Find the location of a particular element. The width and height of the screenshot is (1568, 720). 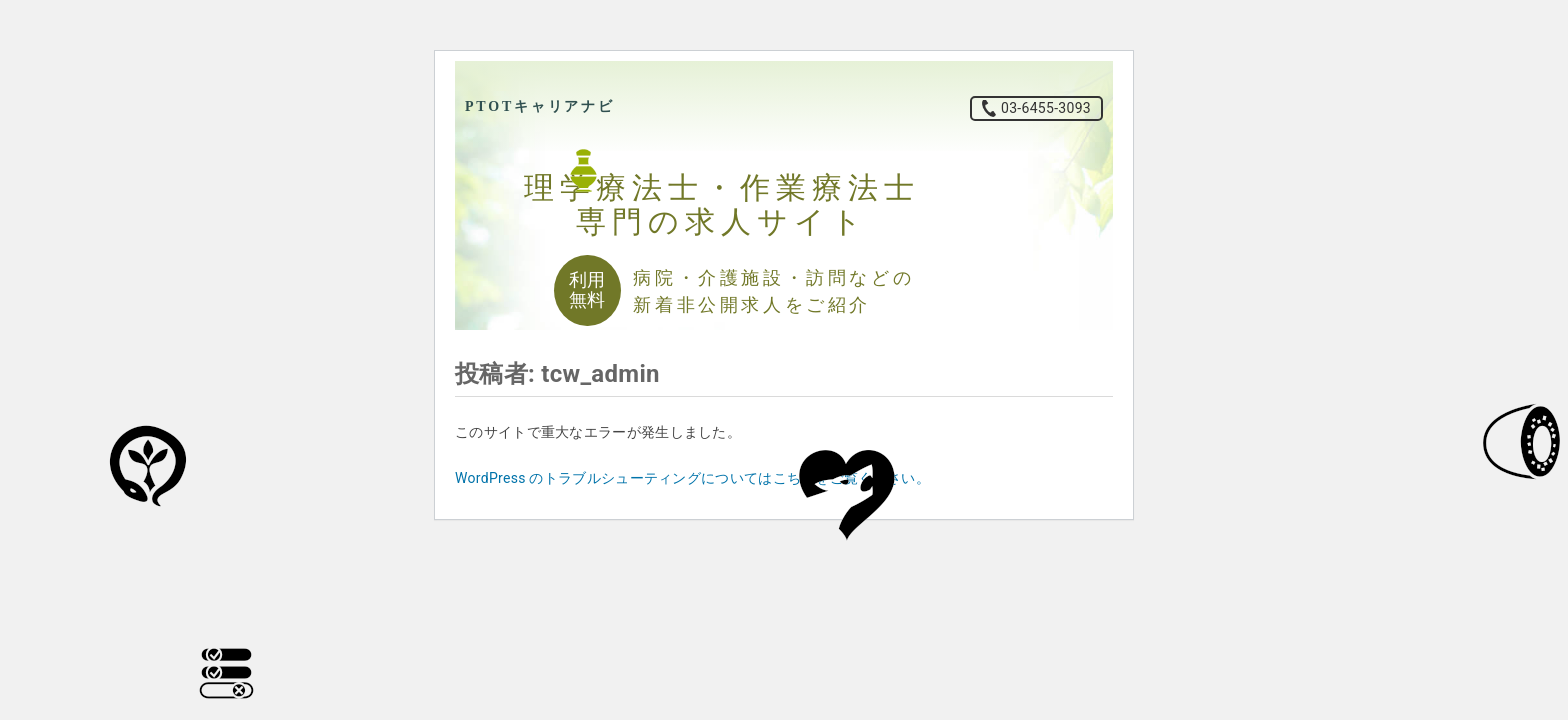

kiwi fruit item in a food or cooking game is located at coordinates (1521, 441).